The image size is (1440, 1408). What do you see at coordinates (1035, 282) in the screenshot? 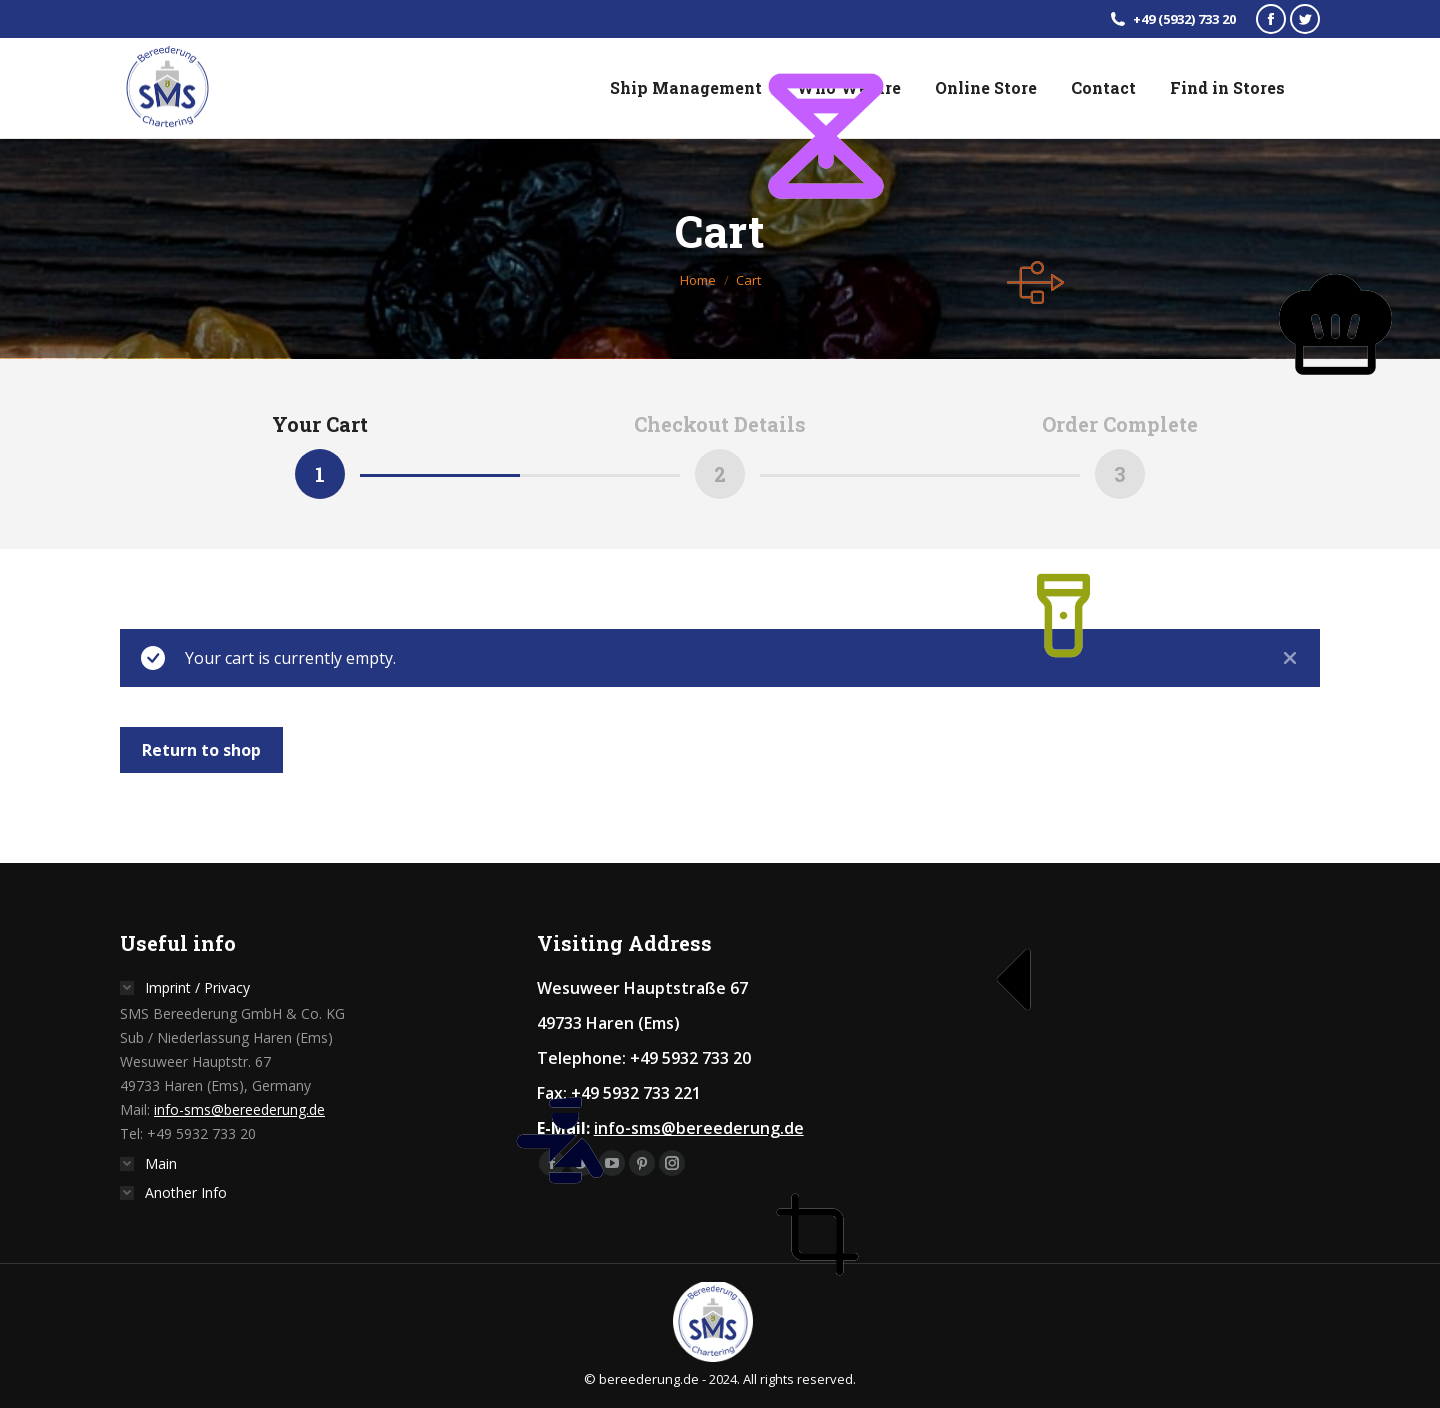
I see `connect a USB device` at bounding box center [1035, 282].